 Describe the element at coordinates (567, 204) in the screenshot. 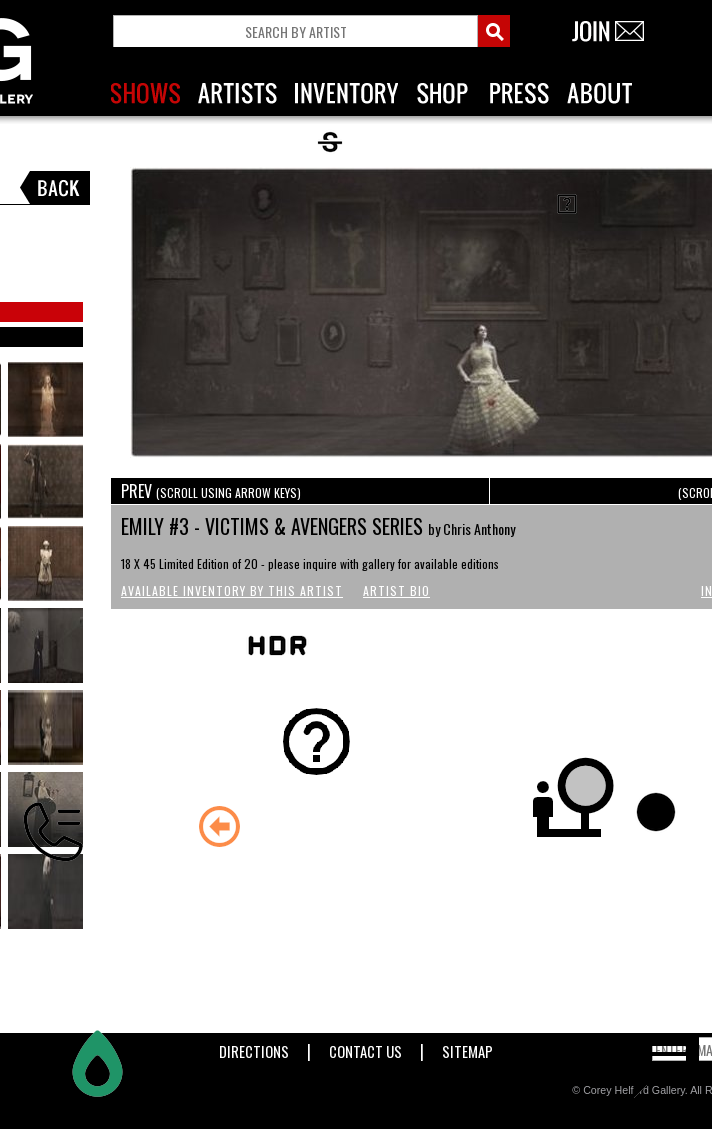

I see `access help center or support resources` at that location.